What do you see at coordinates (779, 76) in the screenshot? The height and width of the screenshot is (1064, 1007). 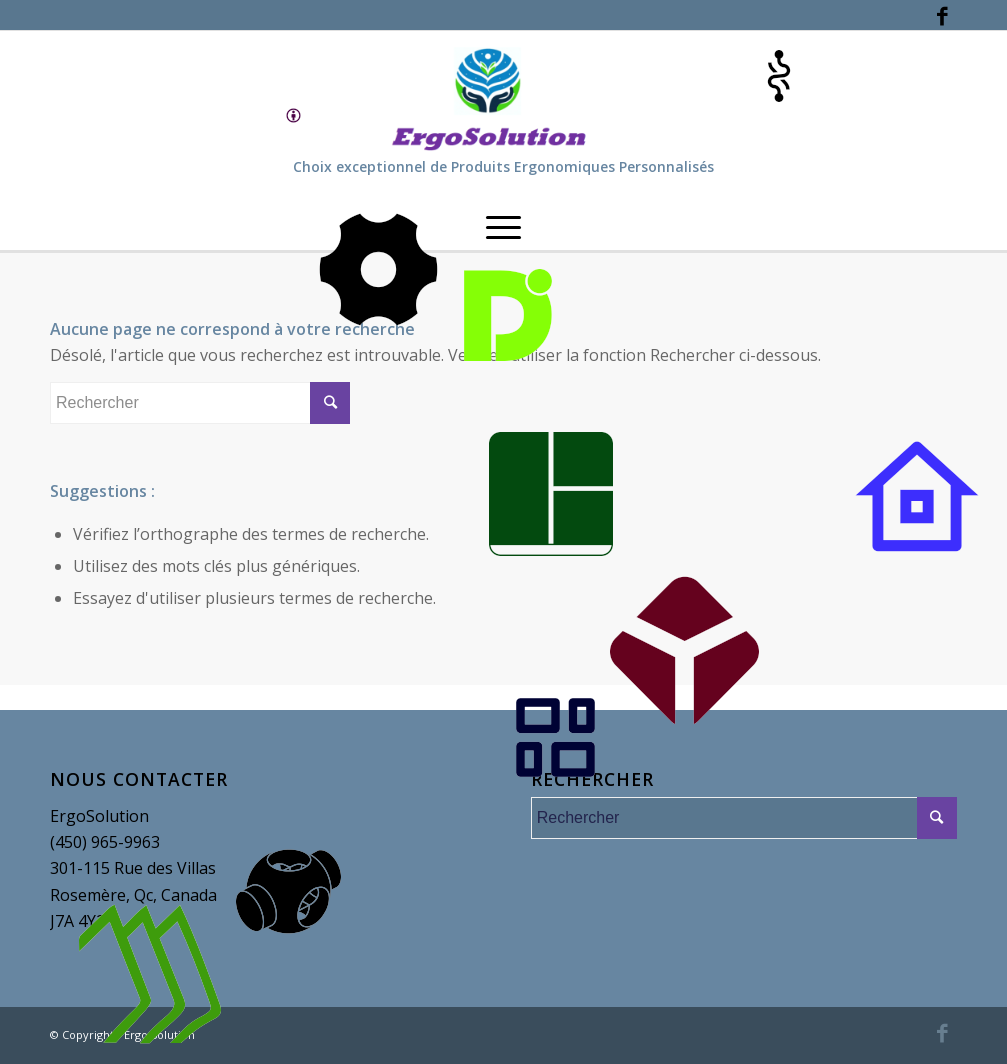 I see `recoil state management library logo` at bounding box center [779, 76].